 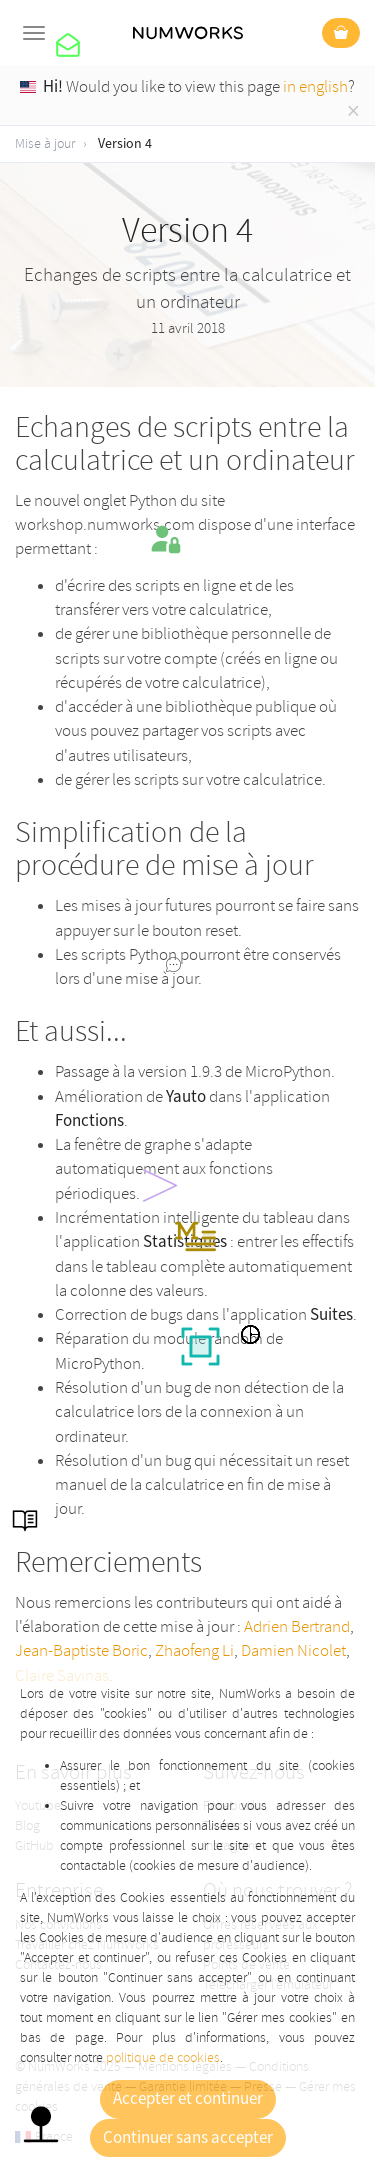 What do you see at coordinates (41, 2125) in the screenshot?
I see `mark a location on the map` at bounding box center [41, 2125].